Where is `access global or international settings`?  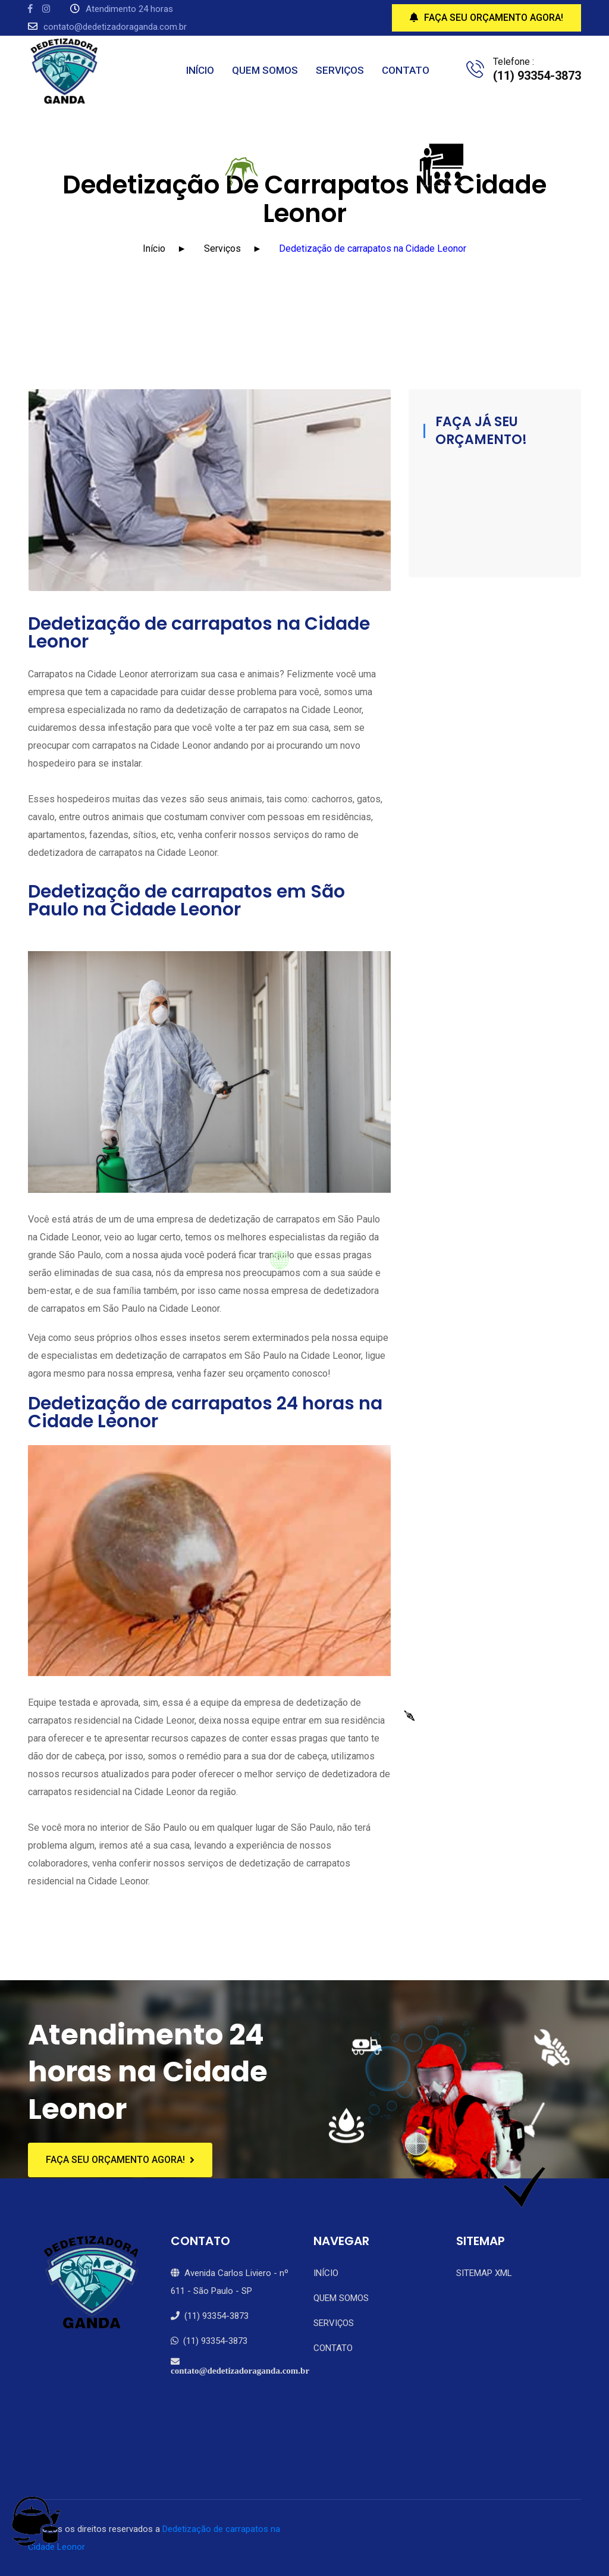 access global or international settings is located at coordinates (280, 1260).